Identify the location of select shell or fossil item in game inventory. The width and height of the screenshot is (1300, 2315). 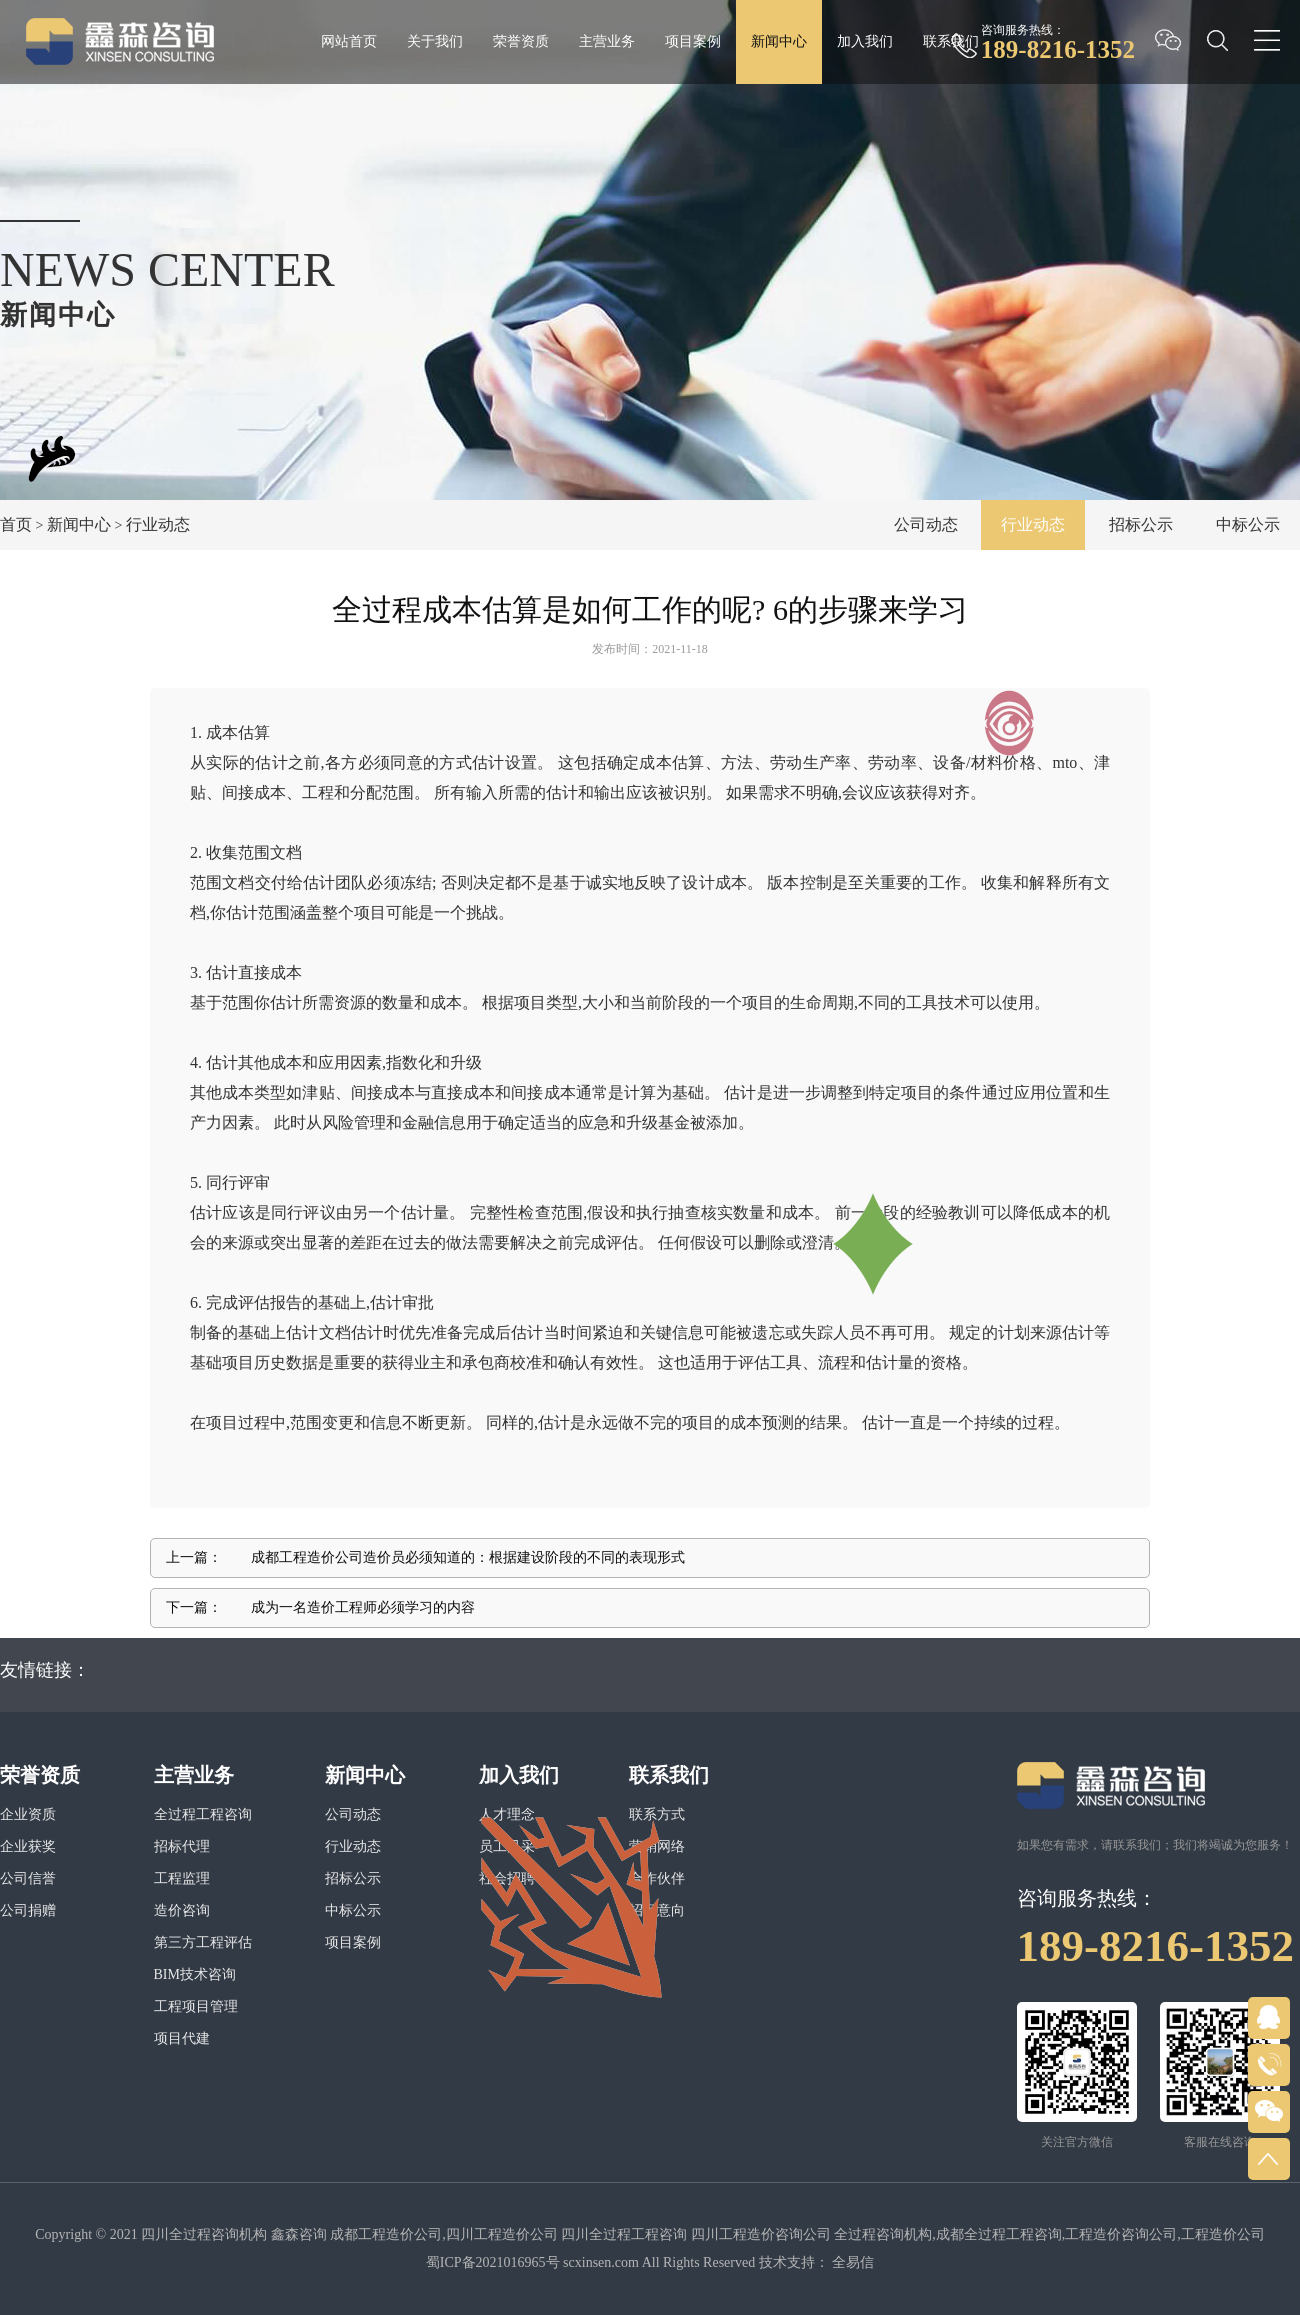
(52, 459).